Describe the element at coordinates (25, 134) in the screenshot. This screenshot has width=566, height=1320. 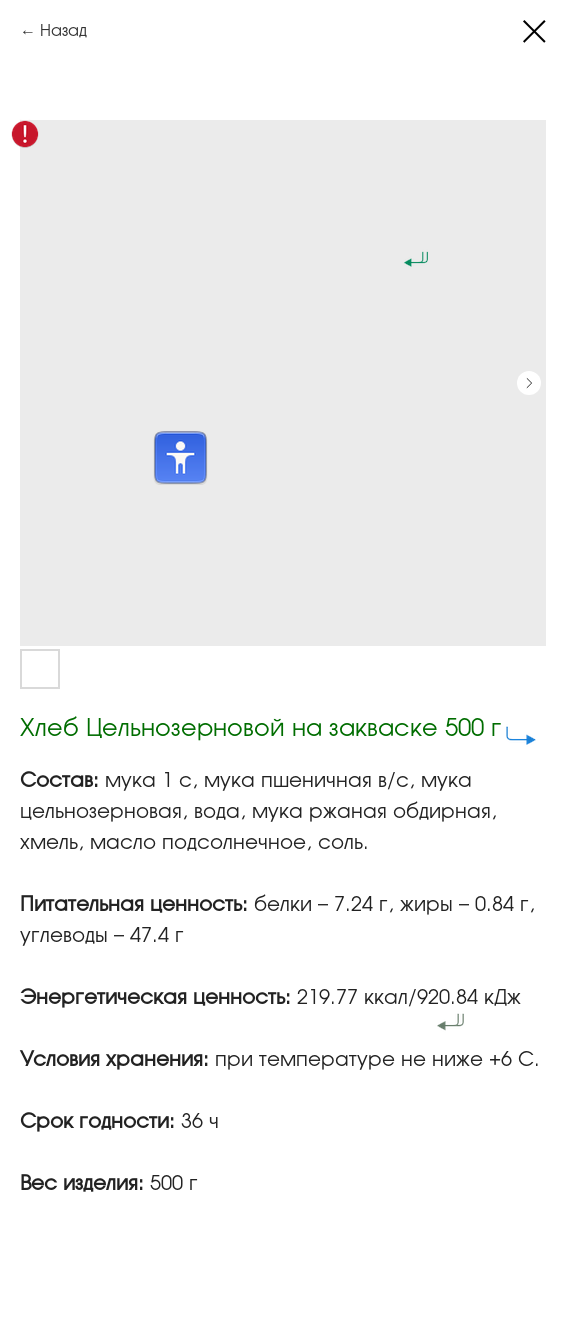
I see `indicates a critical error or danger state` at that location.